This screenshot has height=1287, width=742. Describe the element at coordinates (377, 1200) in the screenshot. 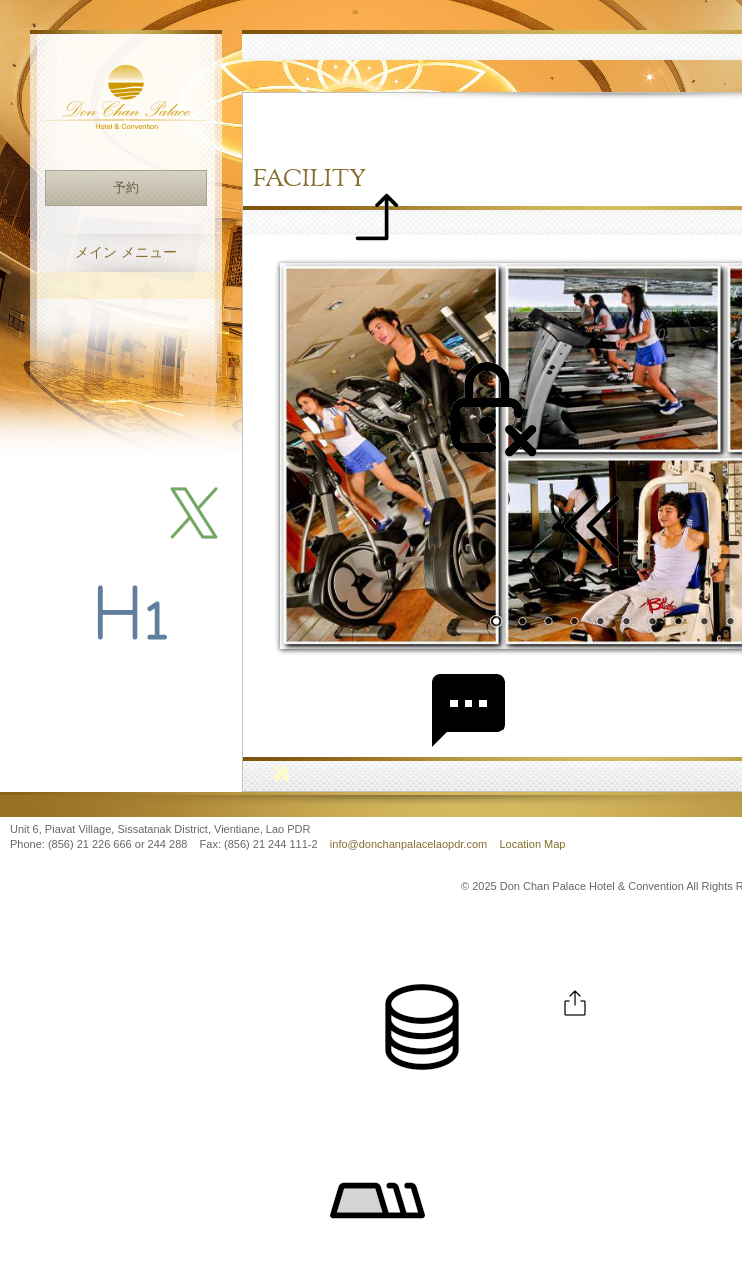

I see `switch between open browser tabs` at that location.